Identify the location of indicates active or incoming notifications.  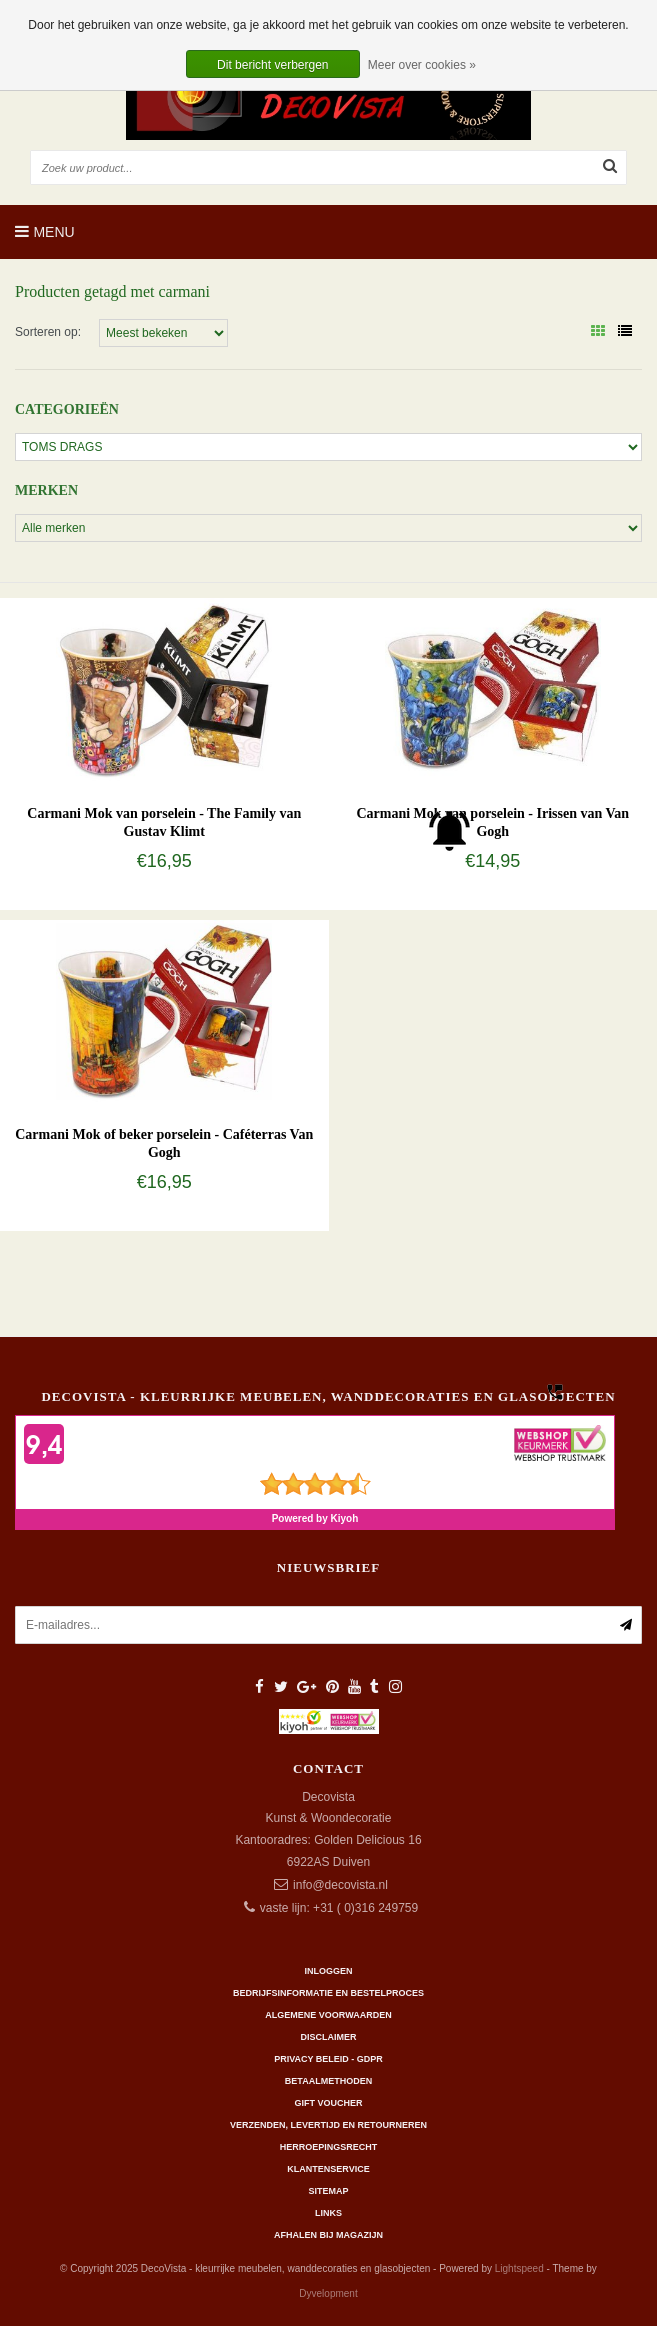
(449, 830).